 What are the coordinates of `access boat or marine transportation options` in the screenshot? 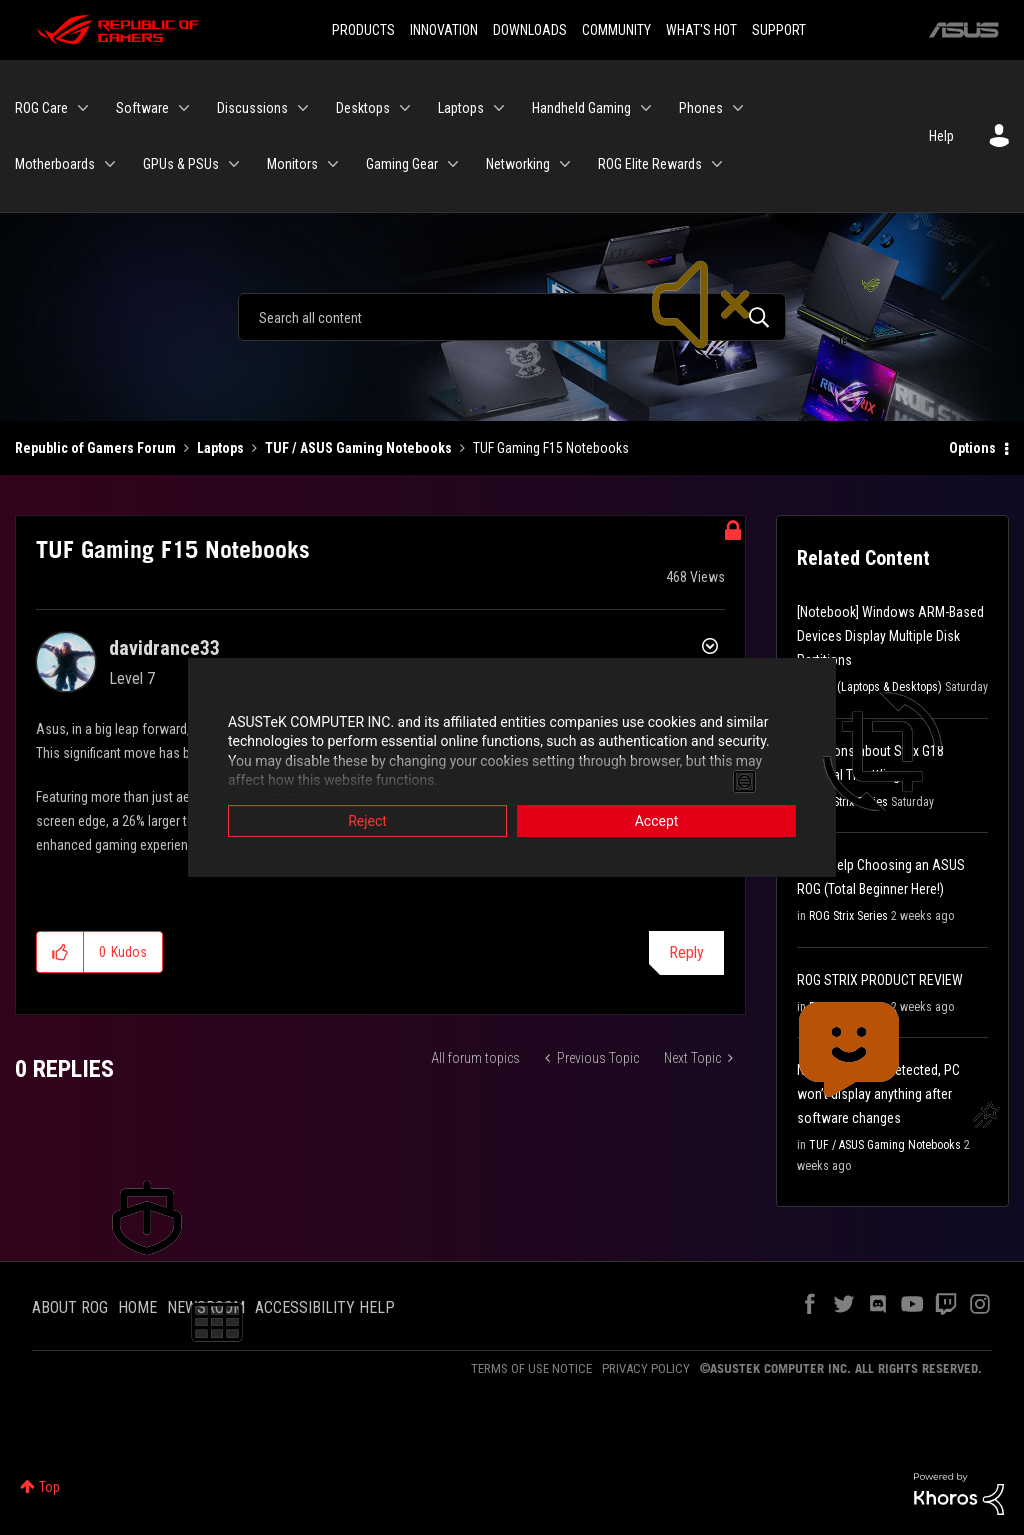 It's located at (147, 1218).